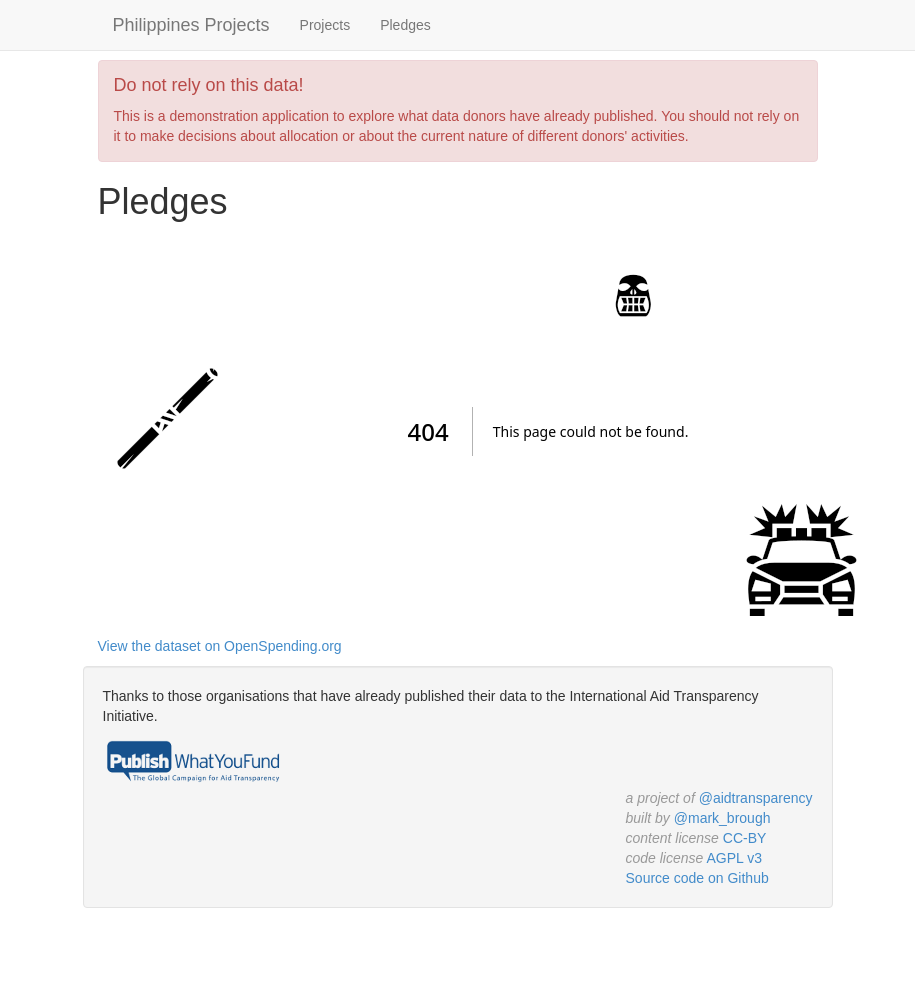 This screenshot has height=1008, width=915. What do you see at coordinates (801, 560) in the screenshot?
I see `indicates police or emergency services in a game` at bounding box center [801, 560].